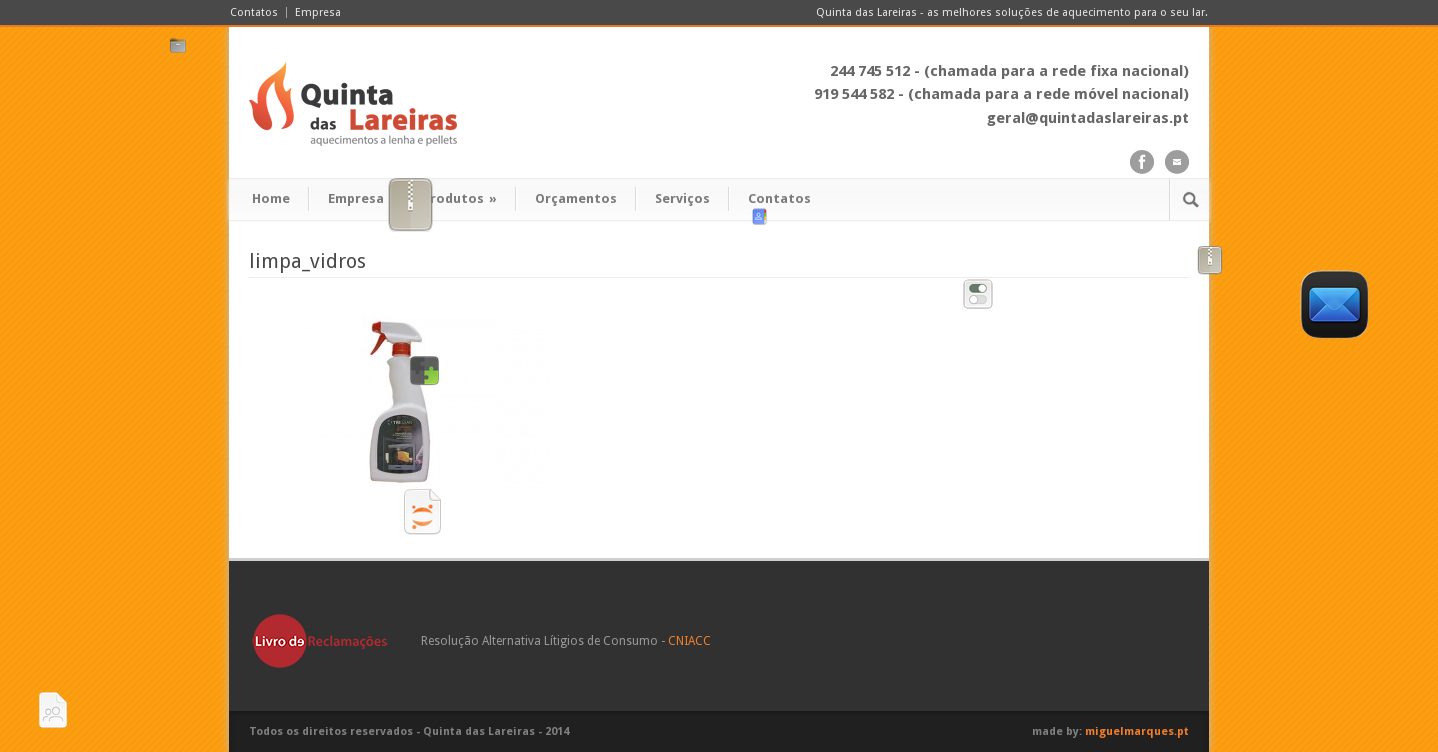 The height and width of the screenshot is (752, 1438). I want to click on open browser extensions manager, so click(424, 370).